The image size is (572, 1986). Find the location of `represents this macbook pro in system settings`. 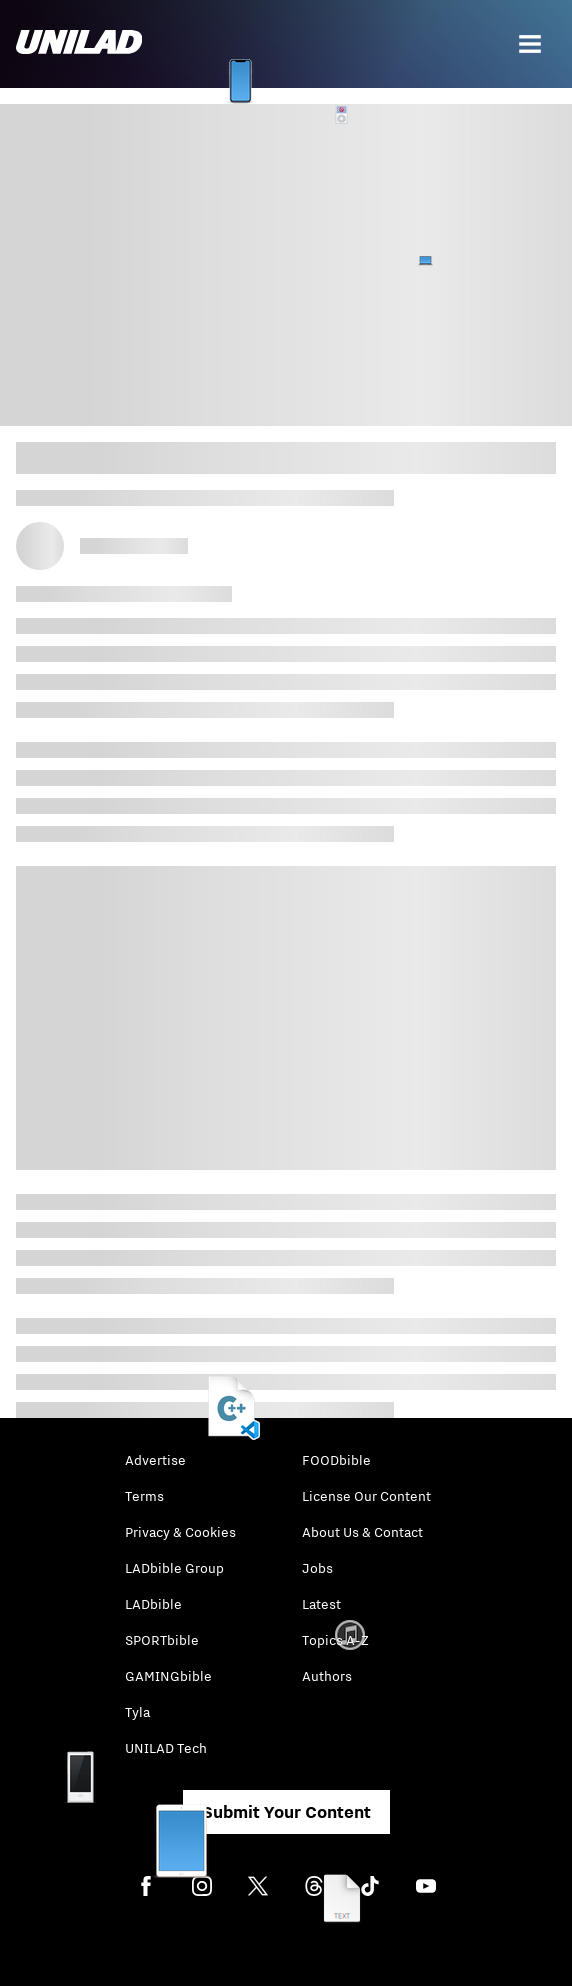

represents this macbook pro in system settings is located at coordinates (425, 259).